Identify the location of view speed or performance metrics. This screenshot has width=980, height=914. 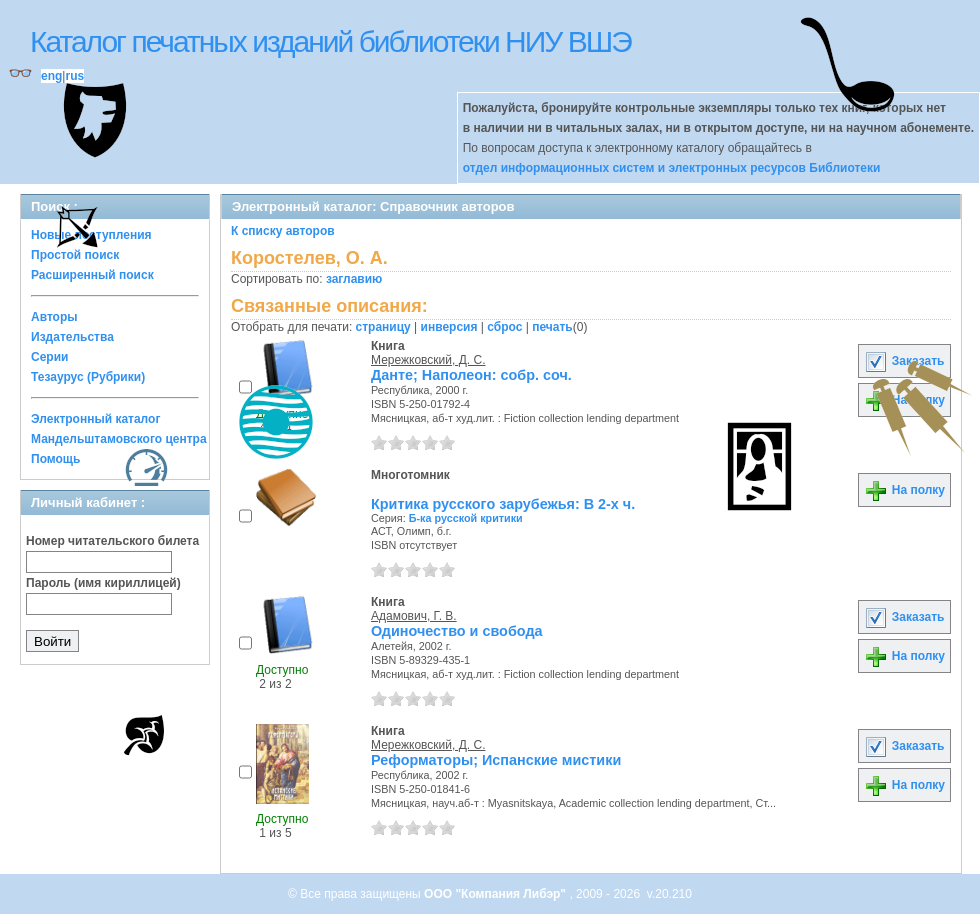
(146, 467).